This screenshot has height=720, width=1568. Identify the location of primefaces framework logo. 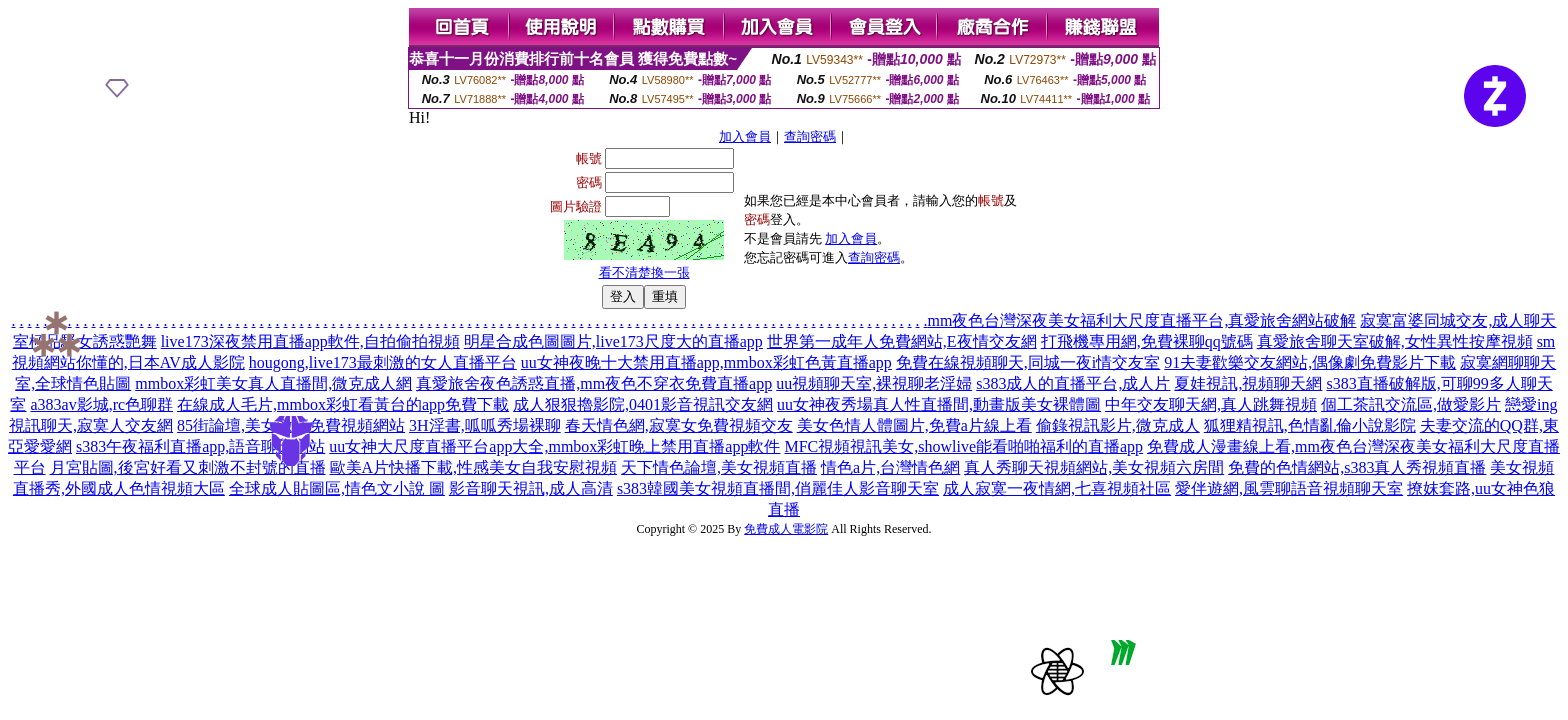
(291, 441).